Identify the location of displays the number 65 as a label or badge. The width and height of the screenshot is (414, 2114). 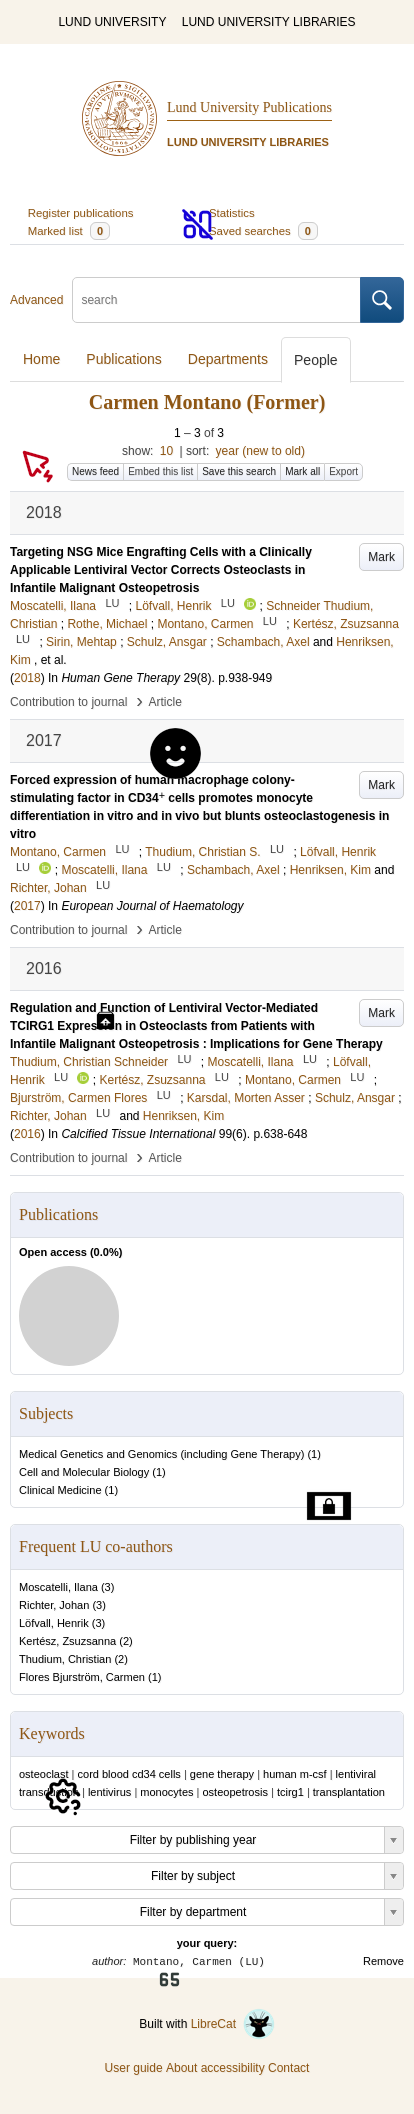
(169, 1979).